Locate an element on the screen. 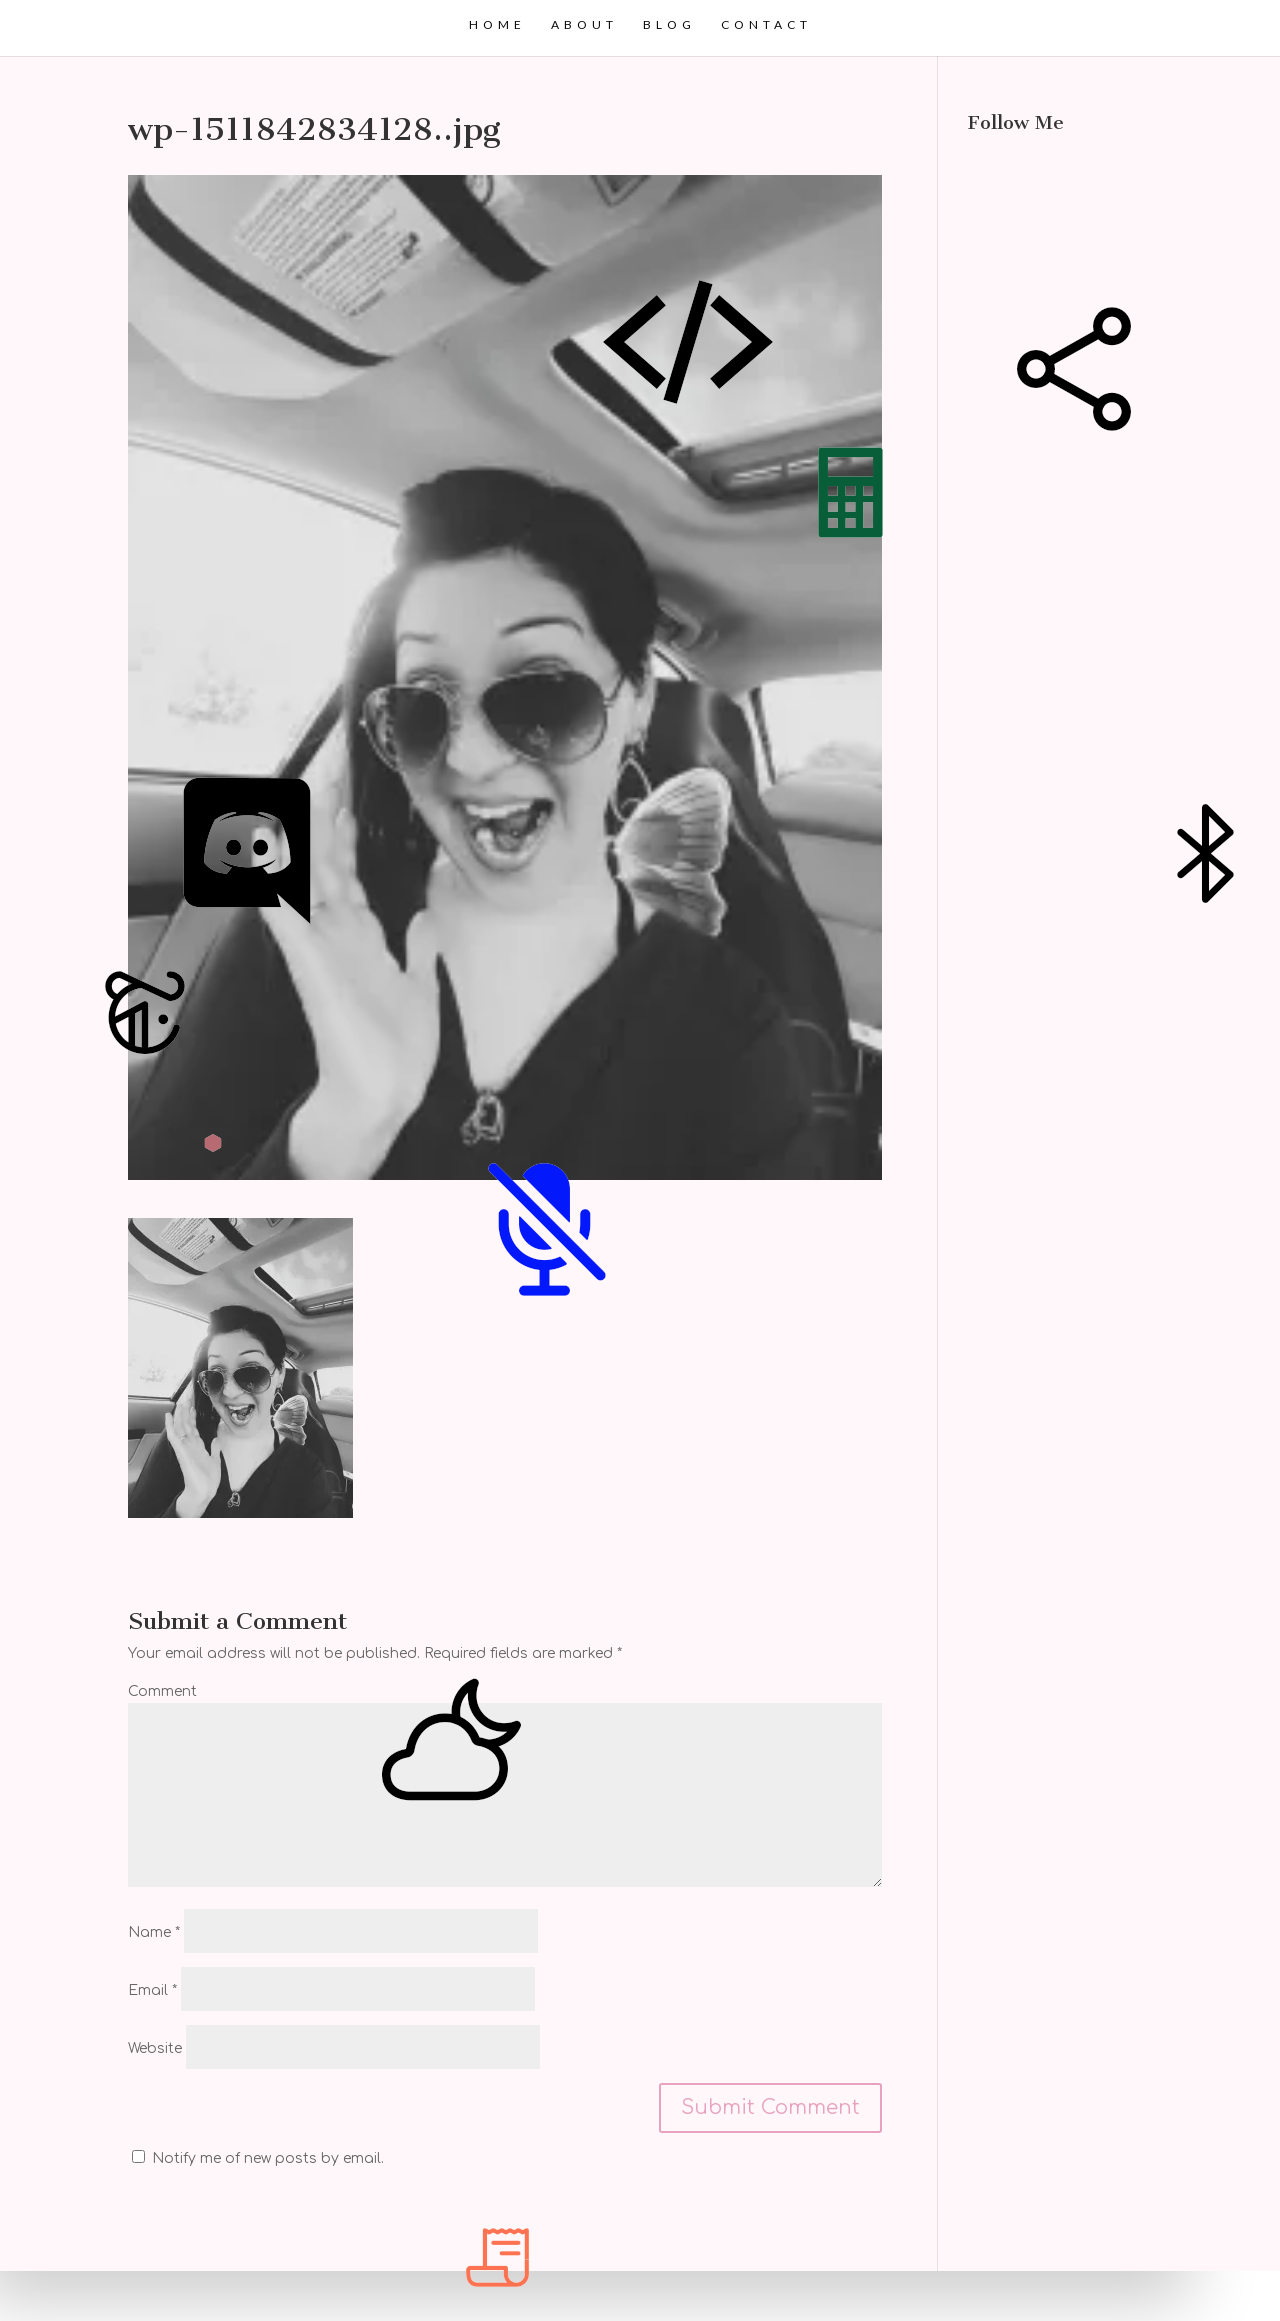 This screenshot has height=2321, width=1280. open The New York Times app is located at coordinates (145, 1011).